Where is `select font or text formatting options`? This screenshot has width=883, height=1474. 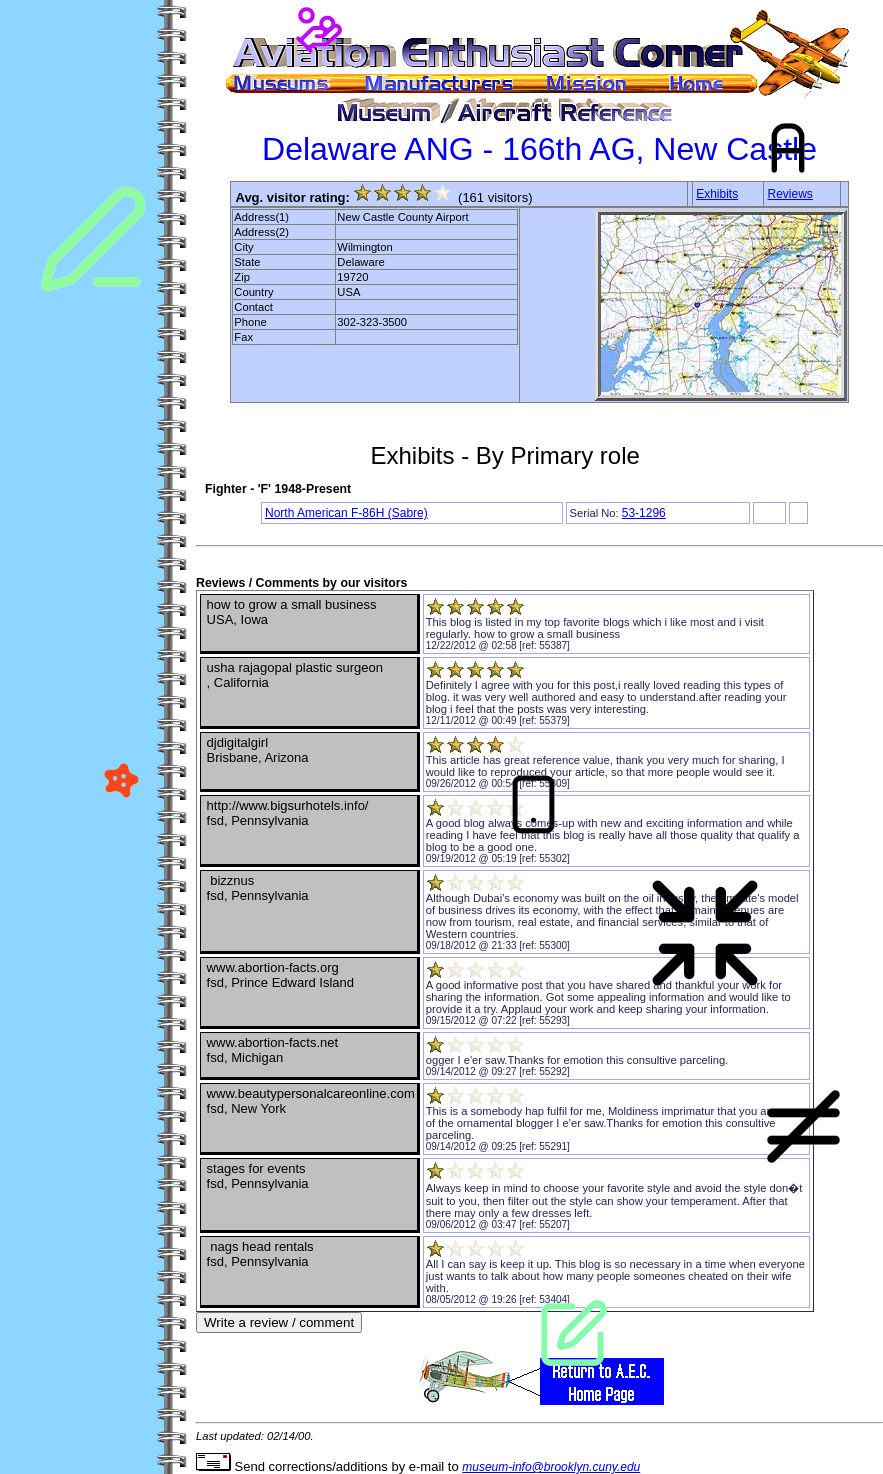 select font or text formatting options is located at coordinates (788, 148).